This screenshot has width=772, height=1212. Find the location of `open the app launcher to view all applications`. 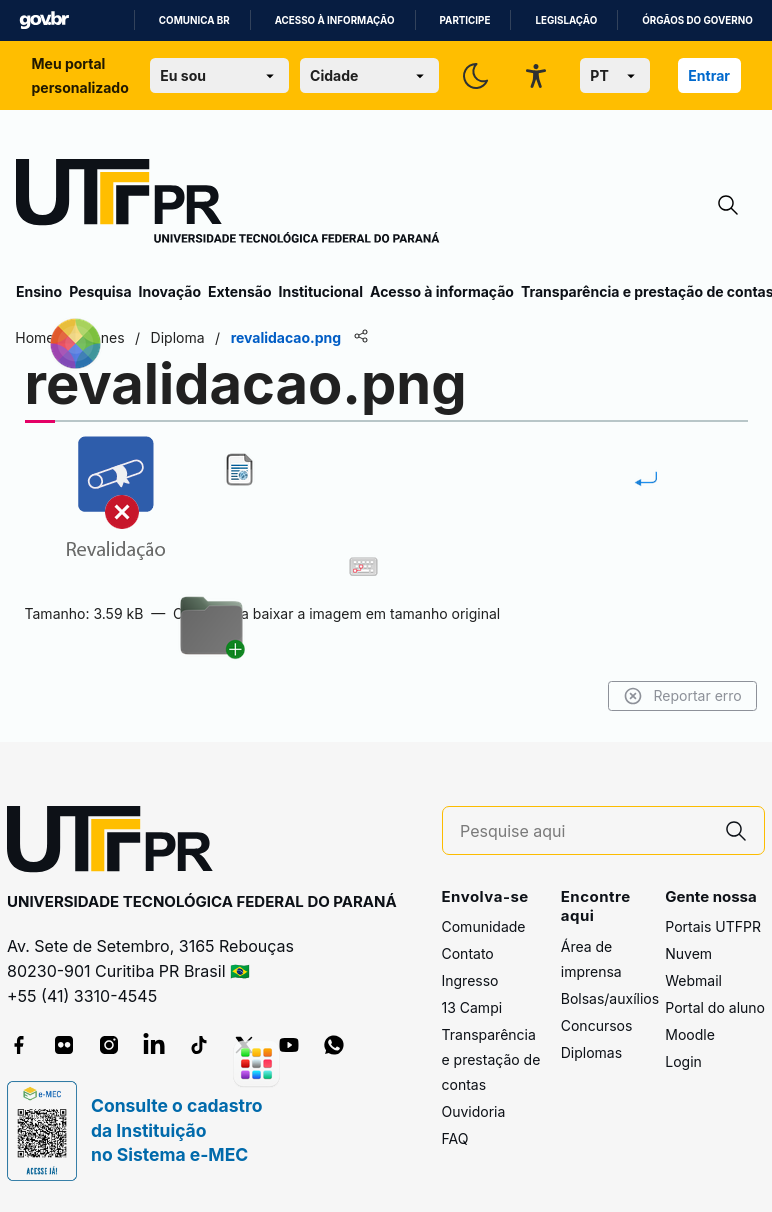

open the app launcher to view all applications is located at coordinates (256, 1063).